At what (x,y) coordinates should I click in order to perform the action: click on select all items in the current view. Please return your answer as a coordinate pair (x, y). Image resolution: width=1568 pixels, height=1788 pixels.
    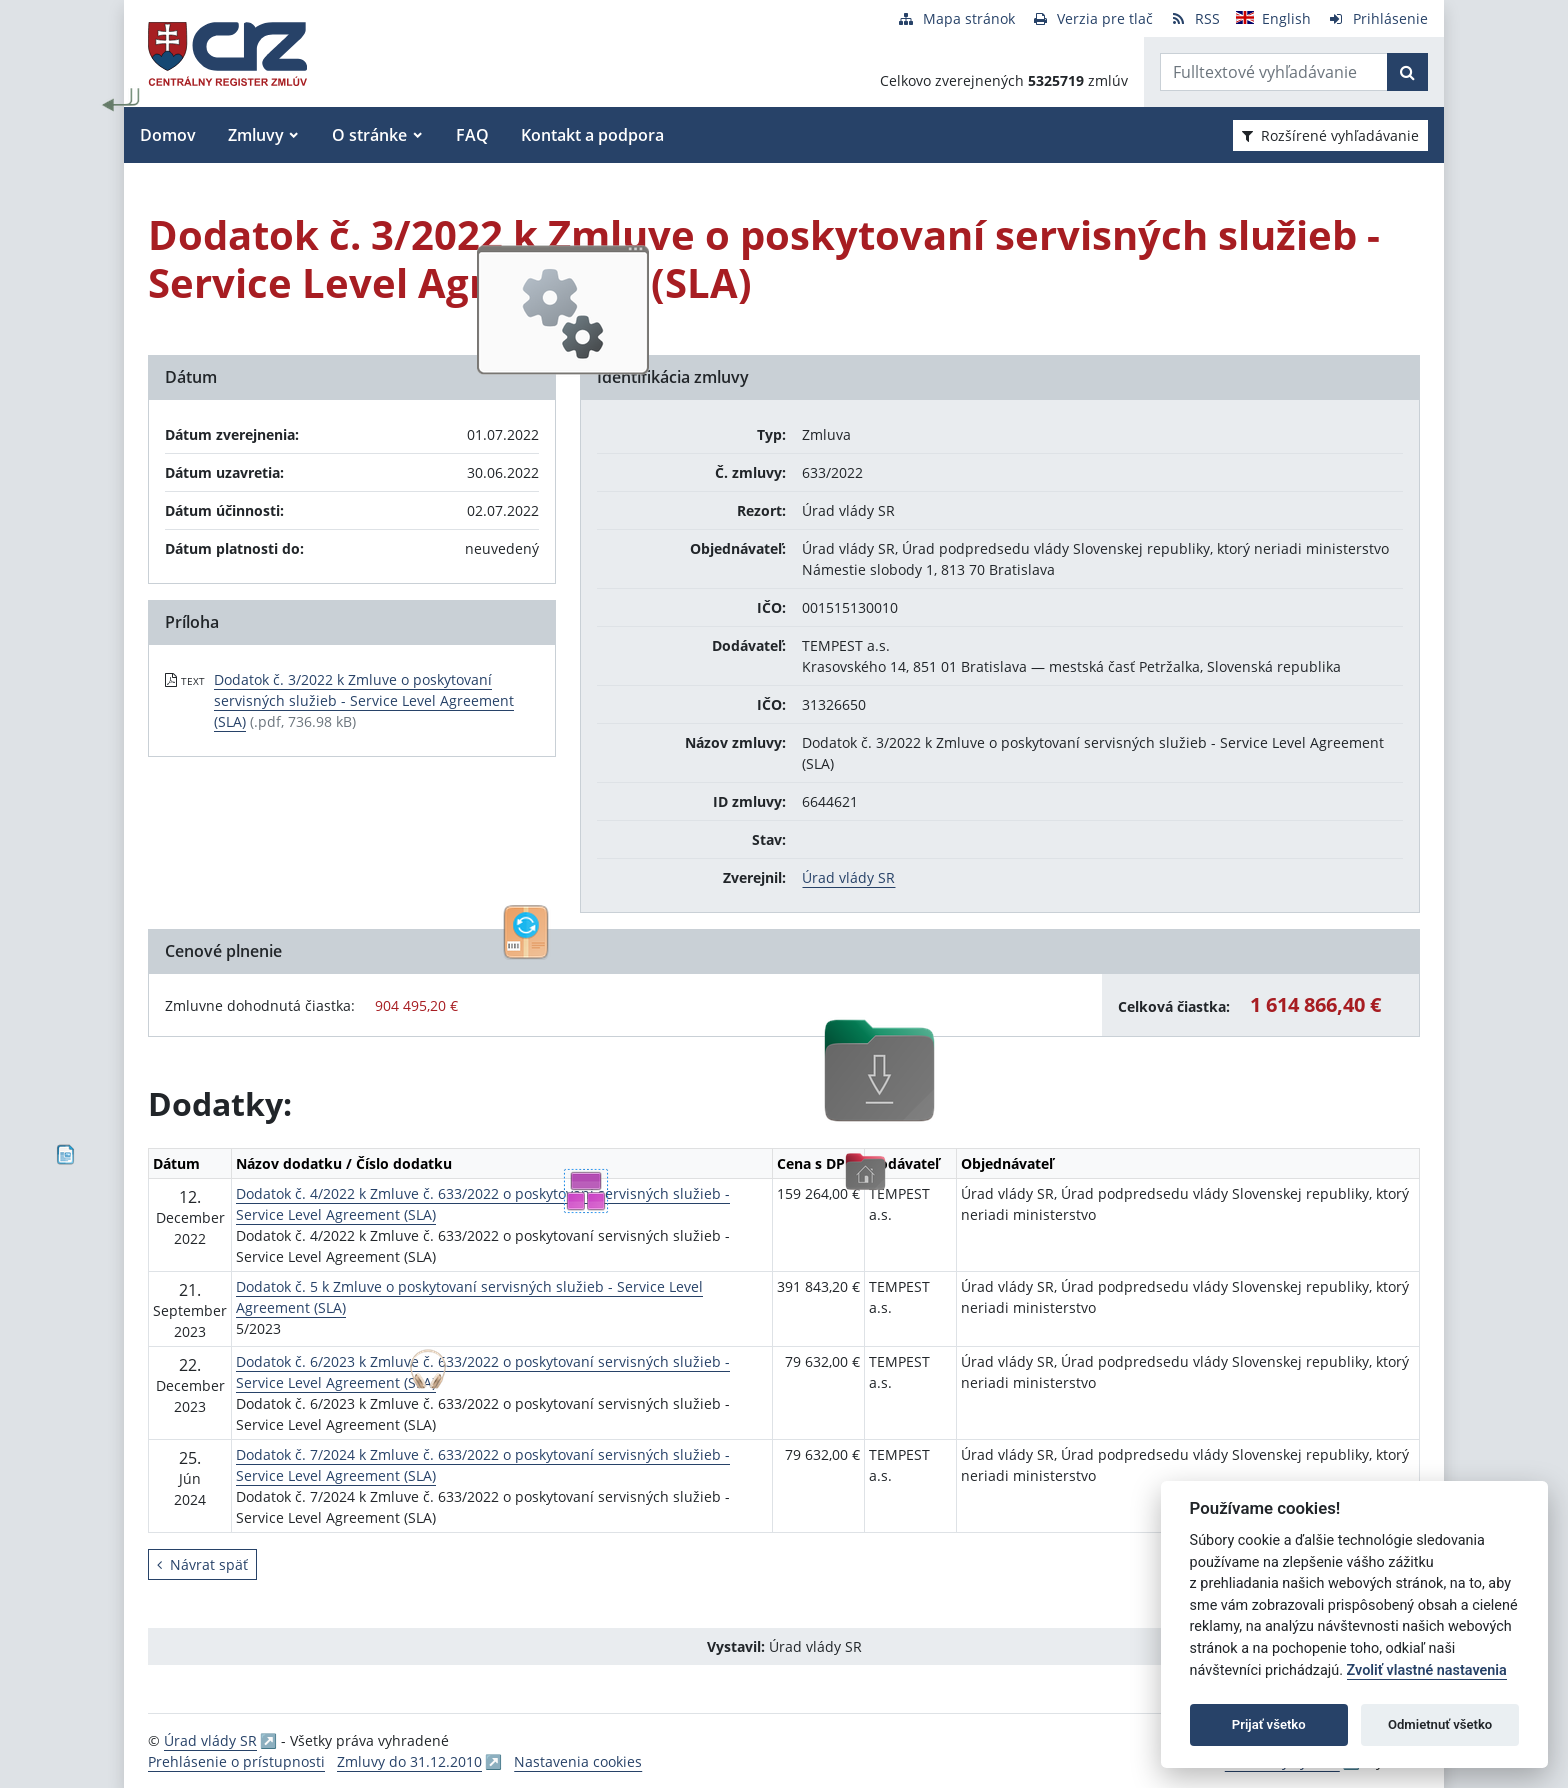
    Looking at the image, I should click on (586, 1191).